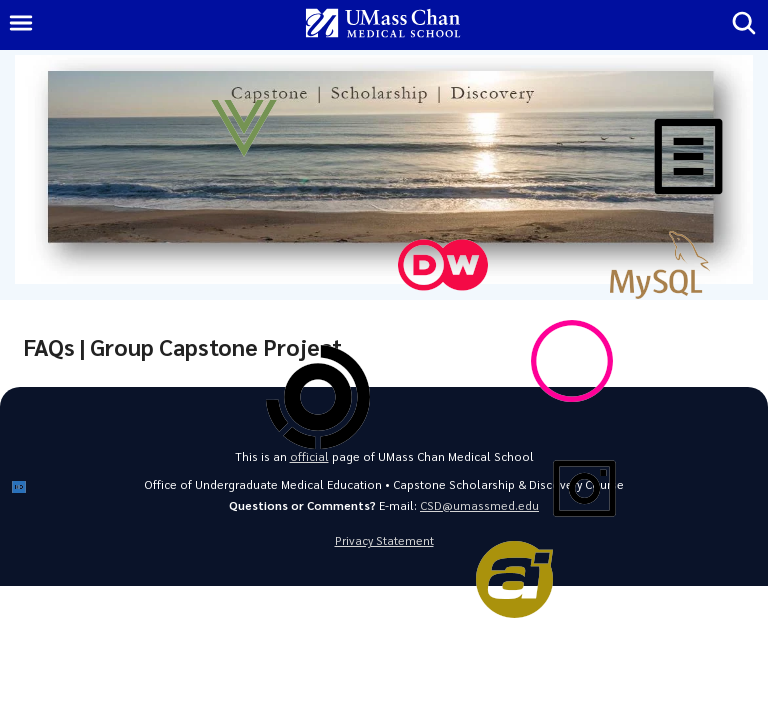 Image resolution: width=768 pixels, height=720 pixels. What do you see at coordinates (244, 127) in the screenshot?
I see `vue.js framework logo` at bounding box center [244, 127].